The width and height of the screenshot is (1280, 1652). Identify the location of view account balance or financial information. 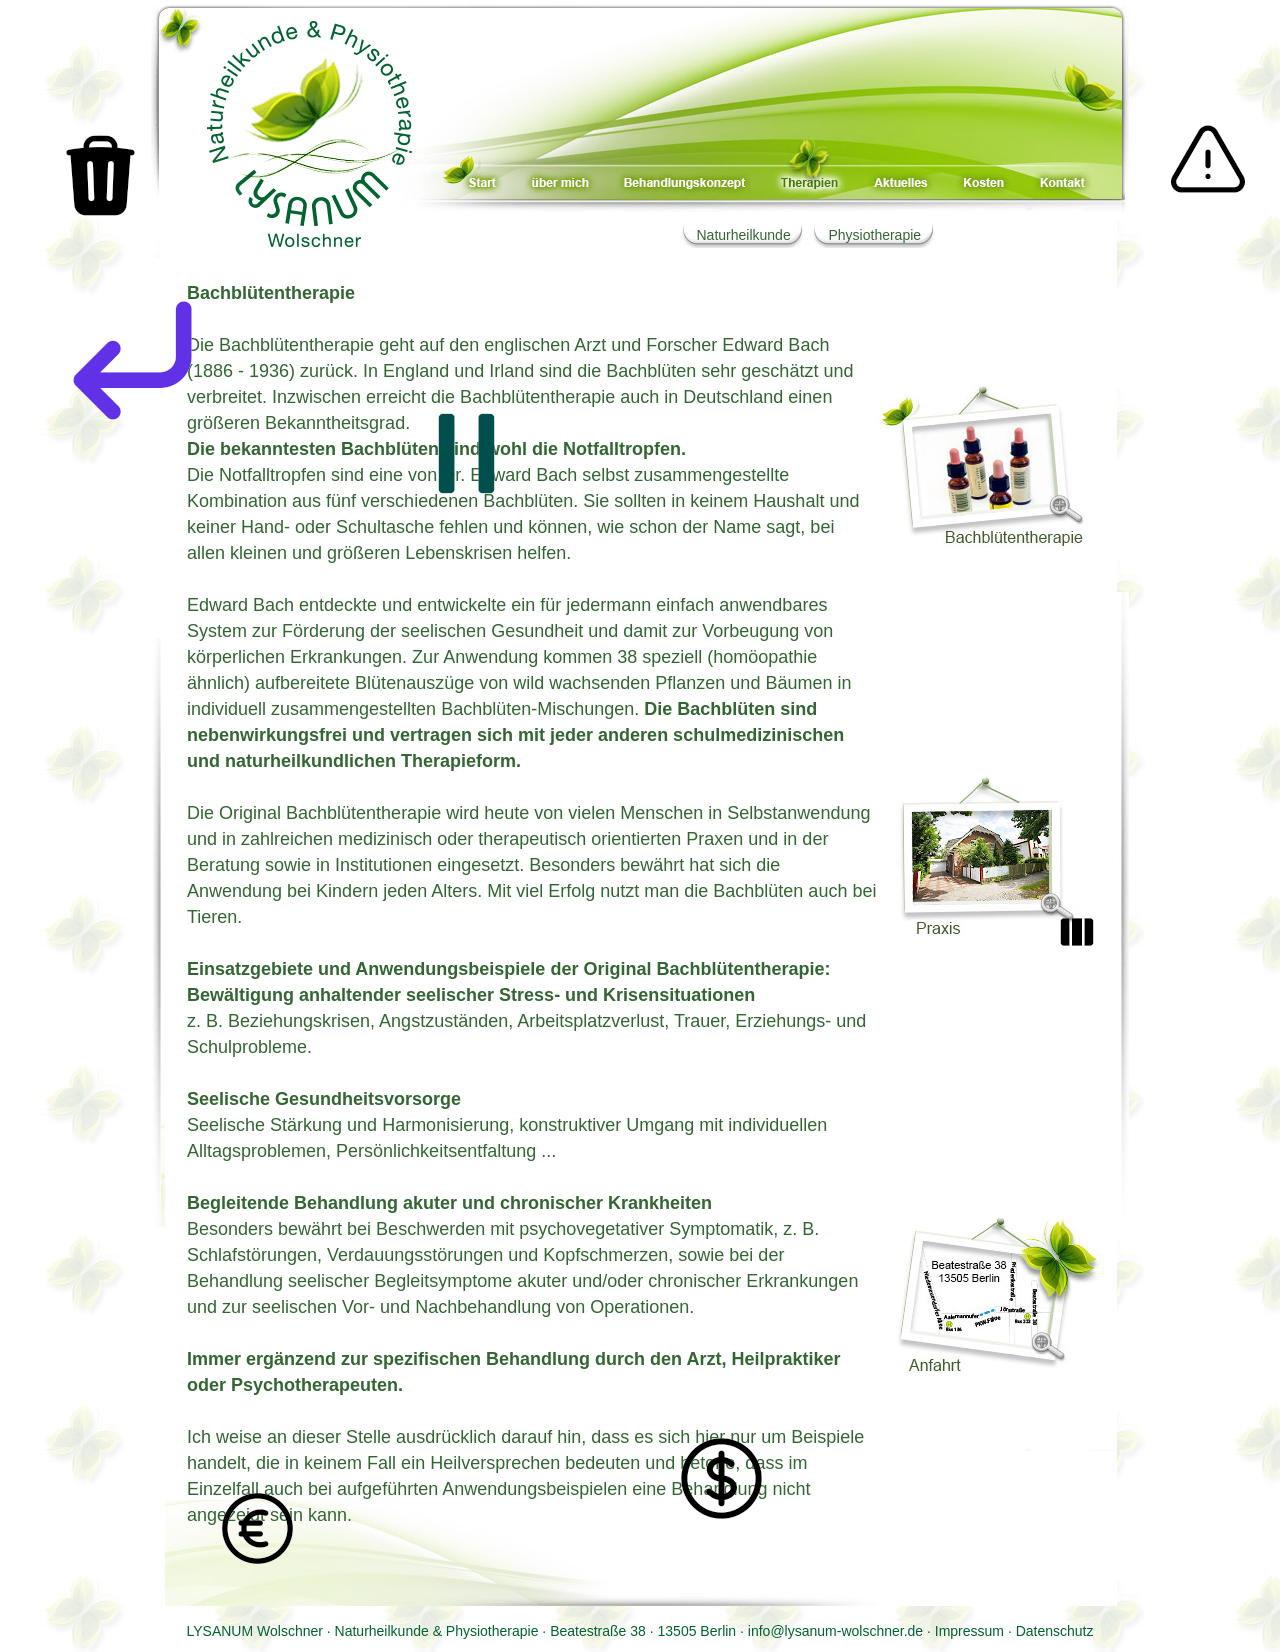
(721, 1478).